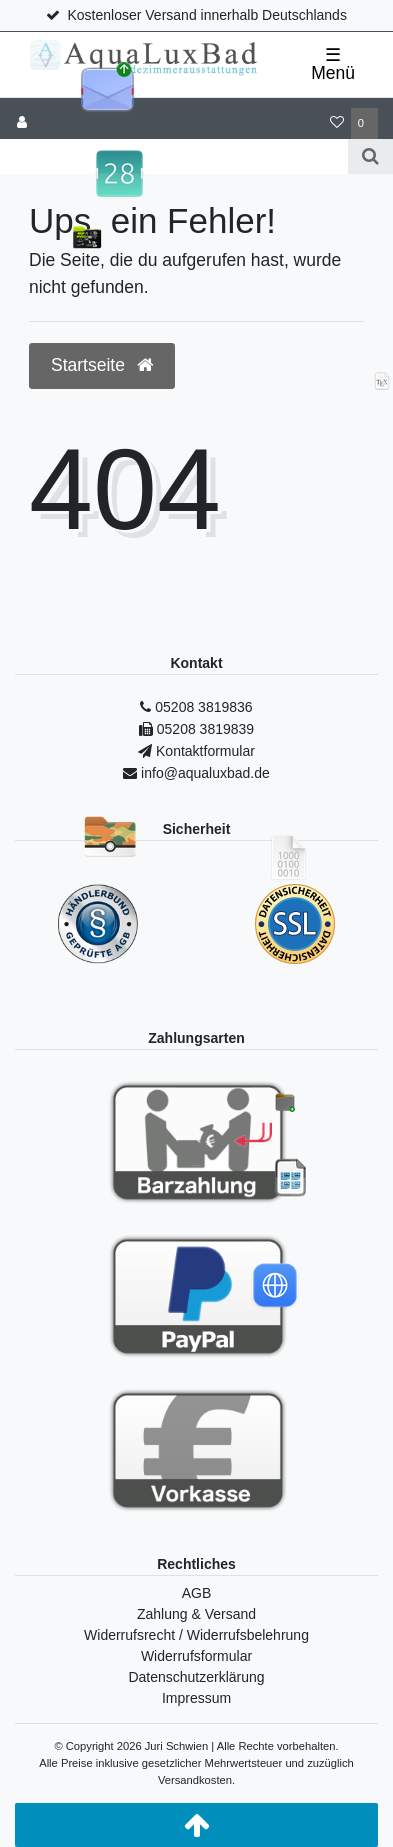 This screenshot has height=1847, width=393. What do you see at coordinates (290, 1177) in the screenshot?
I see `open an opendocument master document file` at bounding box center [290, 1177].